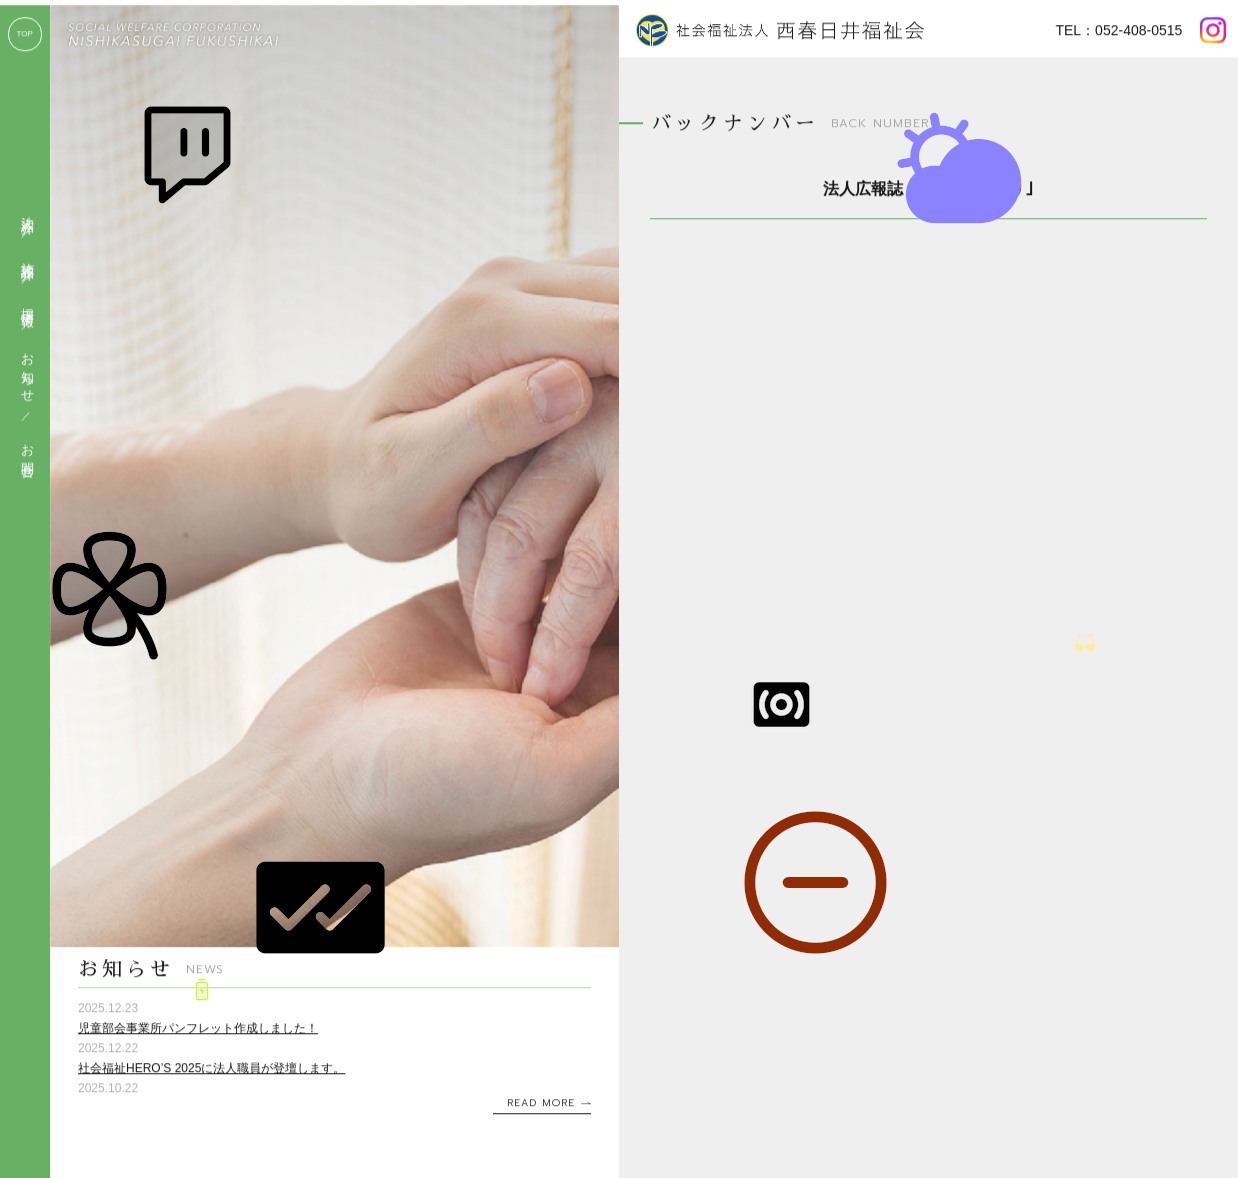  What do you see at coordinates (202, 990) in the screenshot?
I see `indicates device is currently charging` at bounding box center [202, 990].